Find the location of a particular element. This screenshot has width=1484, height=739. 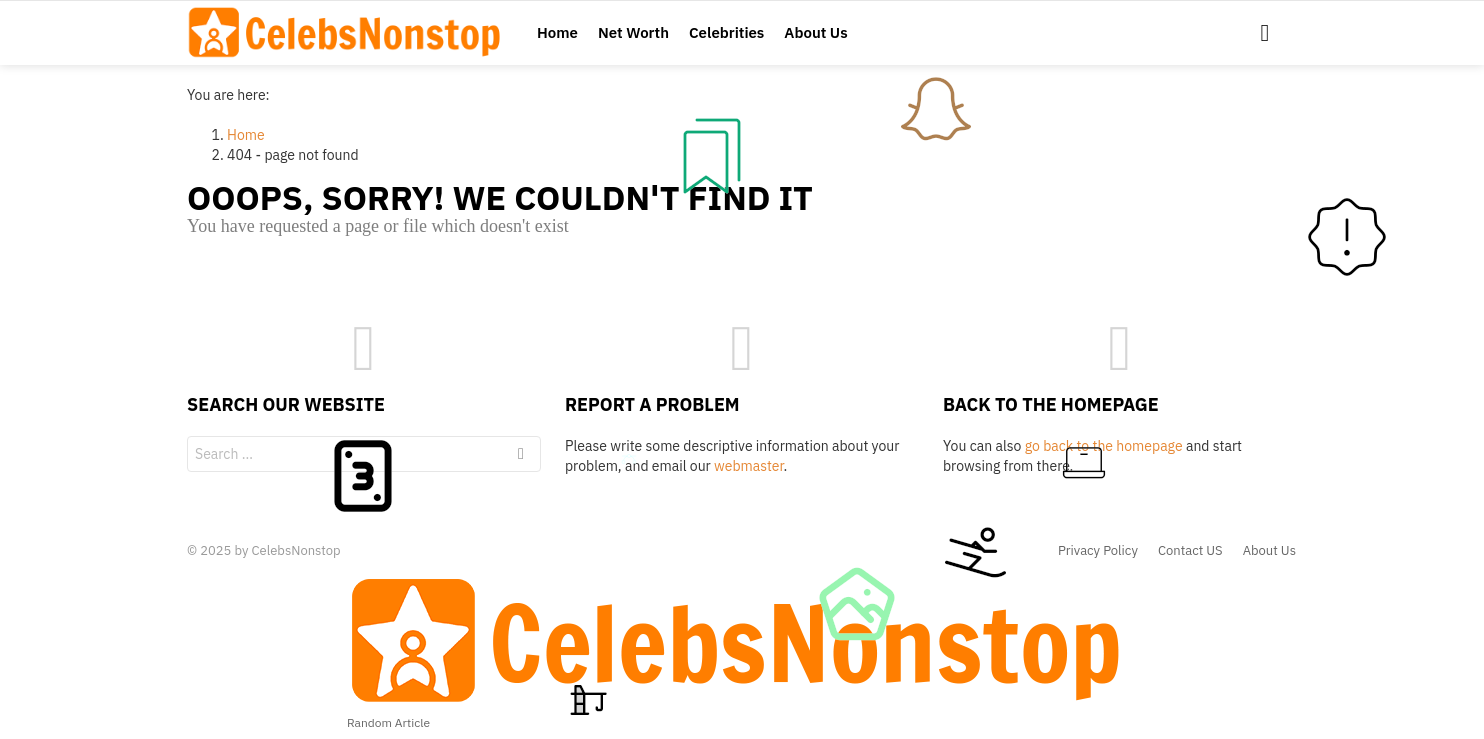

view images in a pentagon-shaped frame is located at coordinates (857, 606).